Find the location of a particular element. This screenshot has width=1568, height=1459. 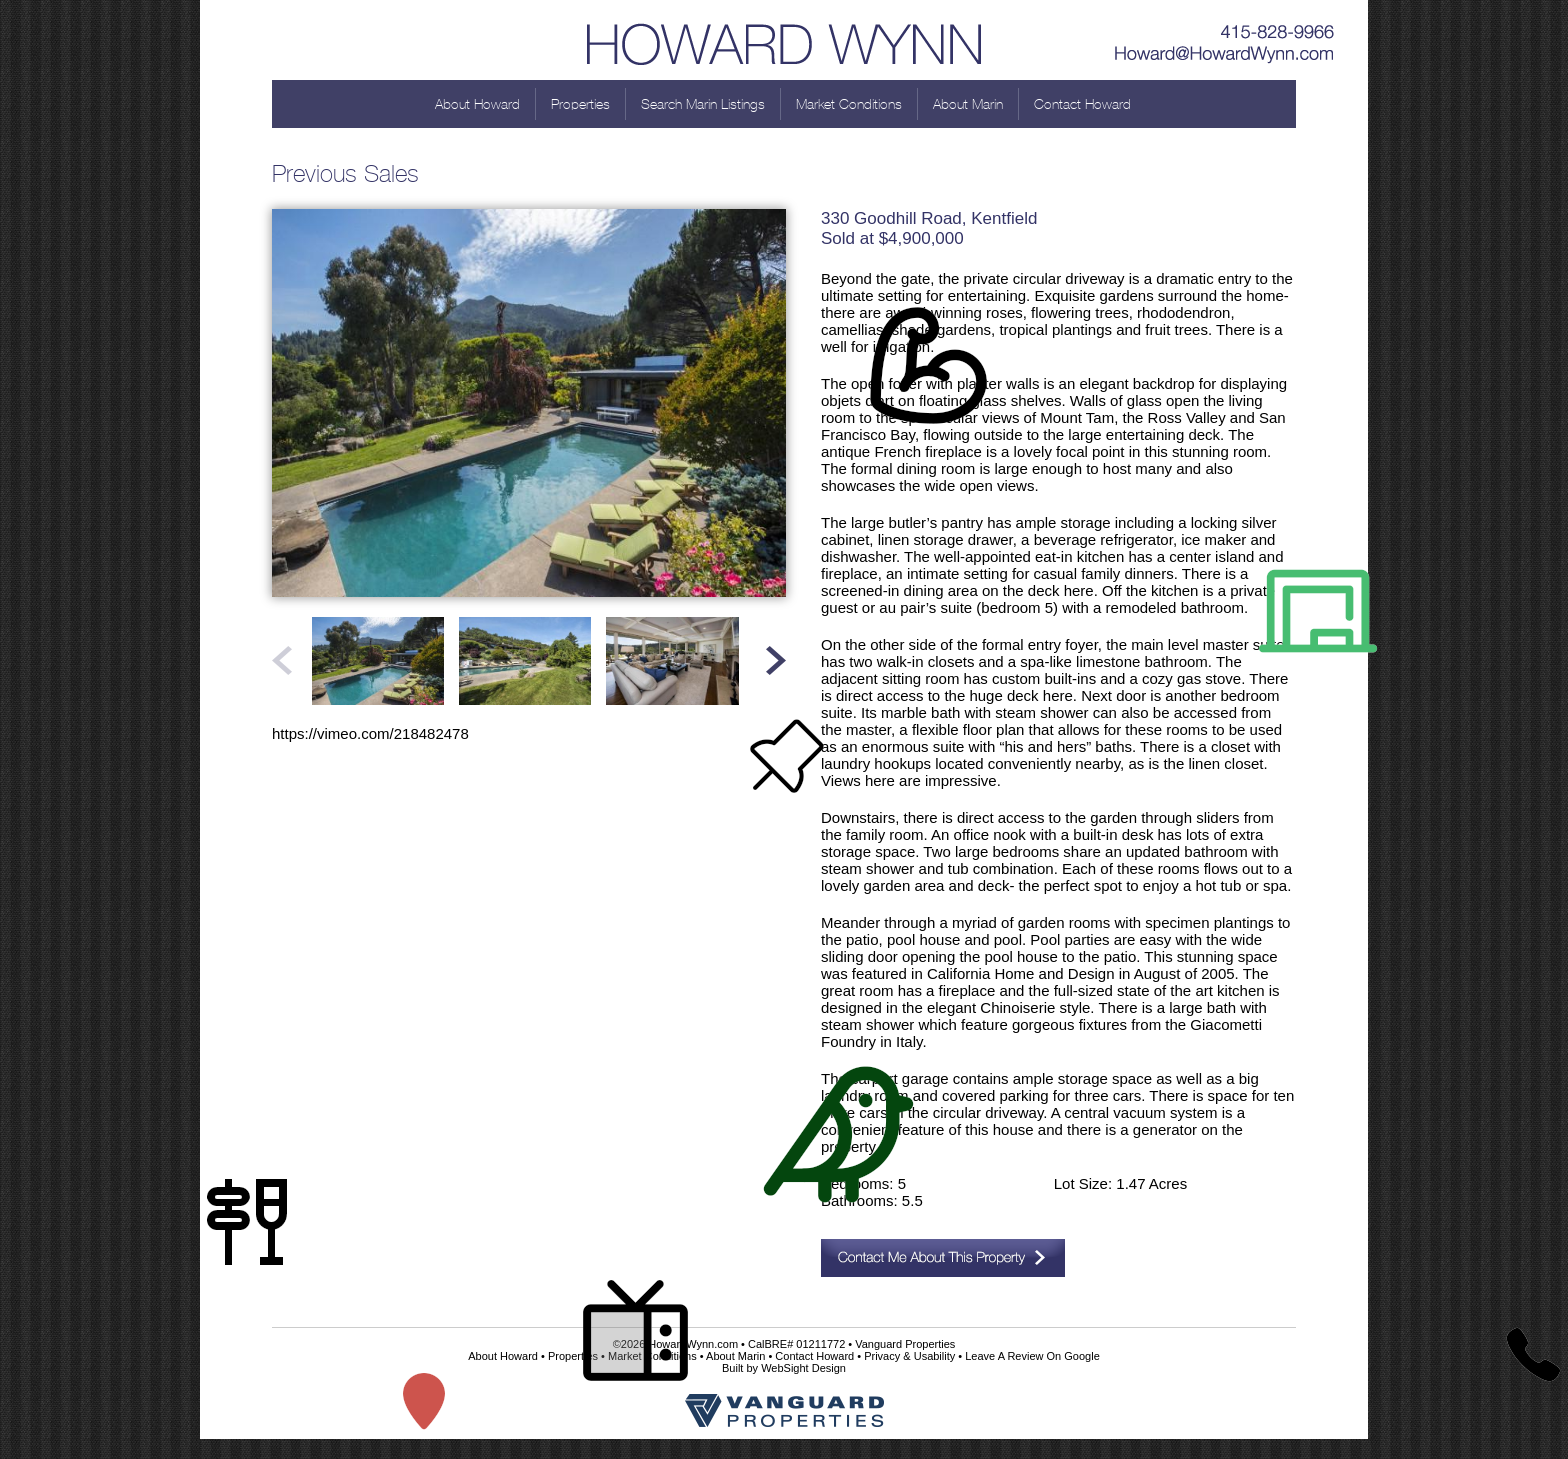

mark a location on the map is located at coordinates (424, 1401).